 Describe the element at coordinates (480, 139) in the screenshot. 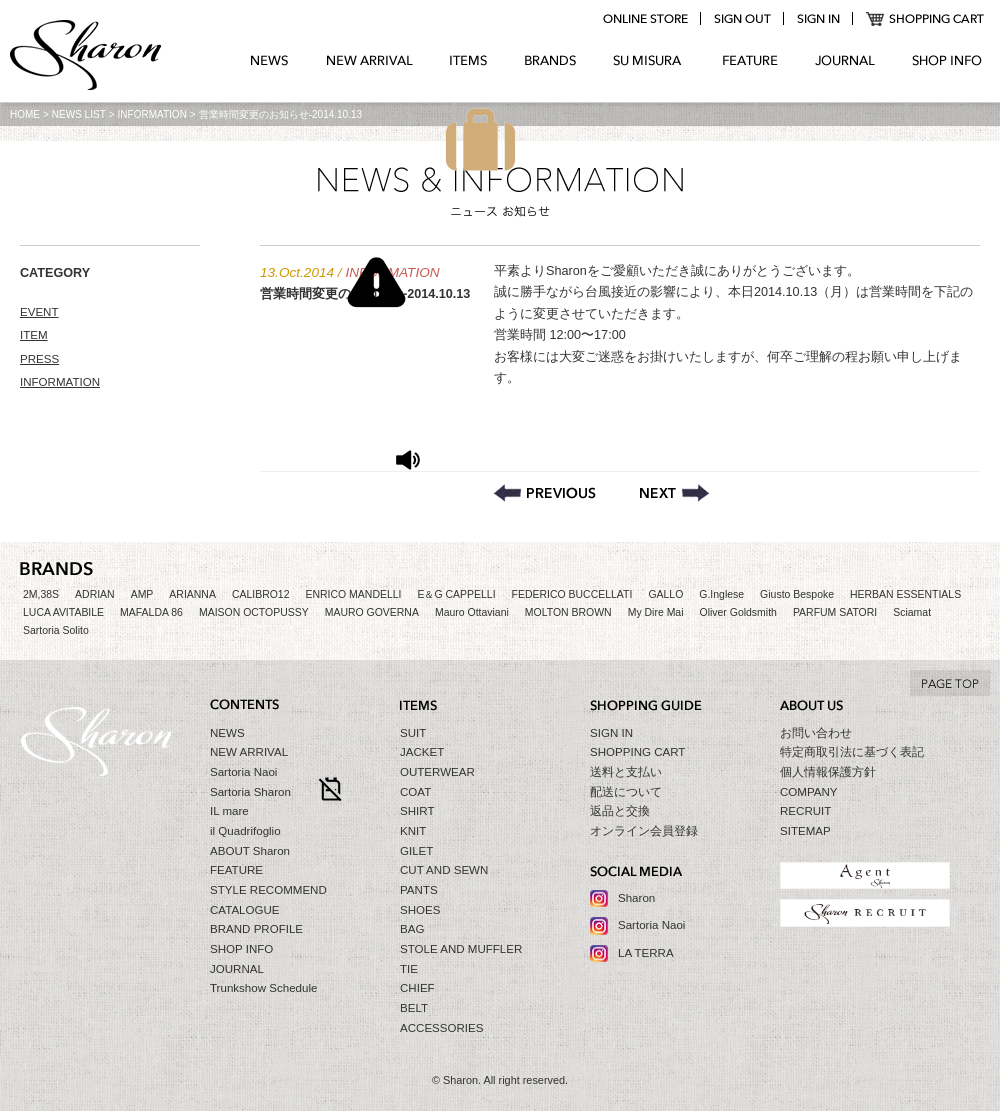

I see `access work or business documents` at that location.